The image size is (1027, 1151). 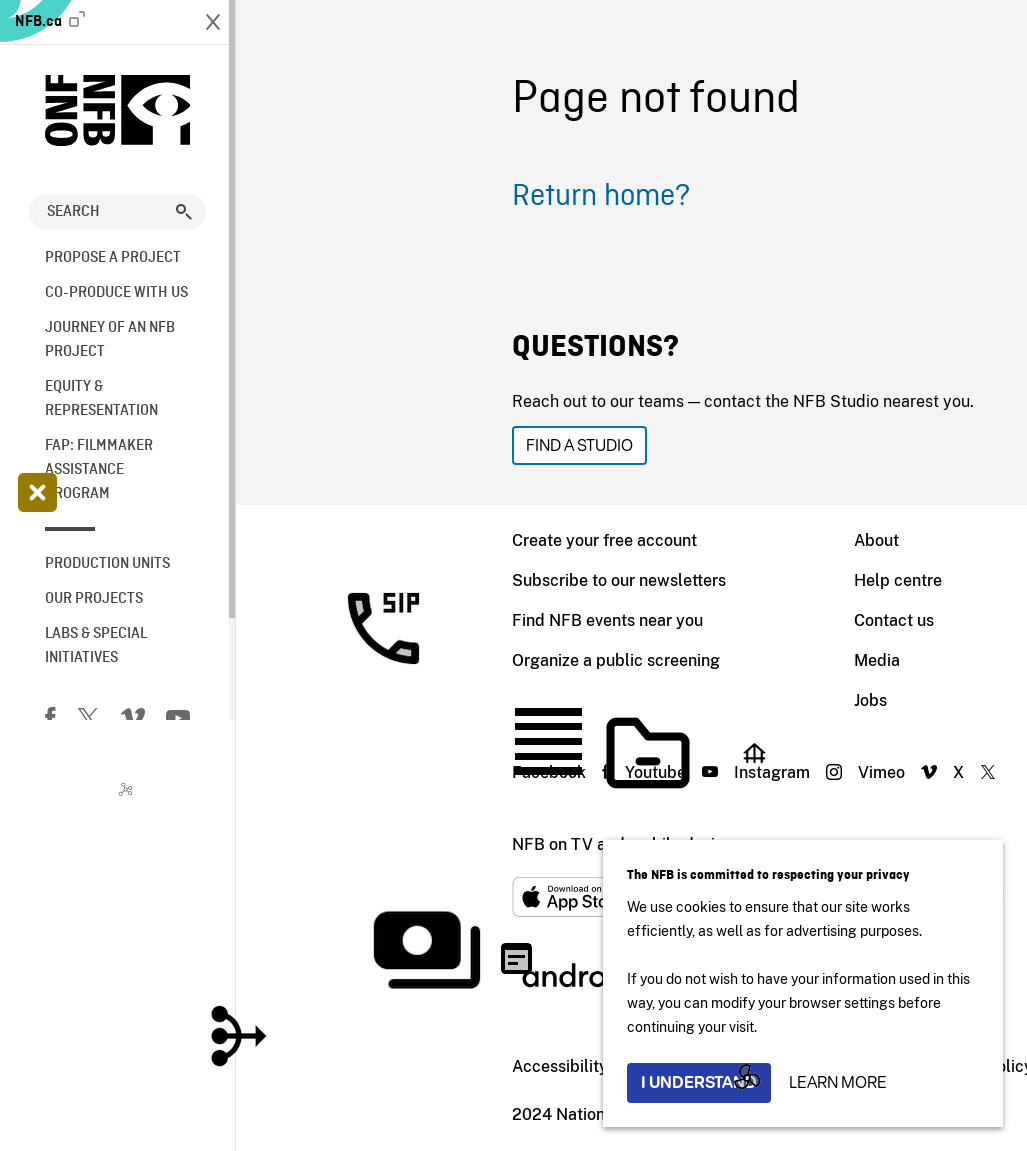 I want to click on manage ad mediation settings, so click(x=239, y=1036).